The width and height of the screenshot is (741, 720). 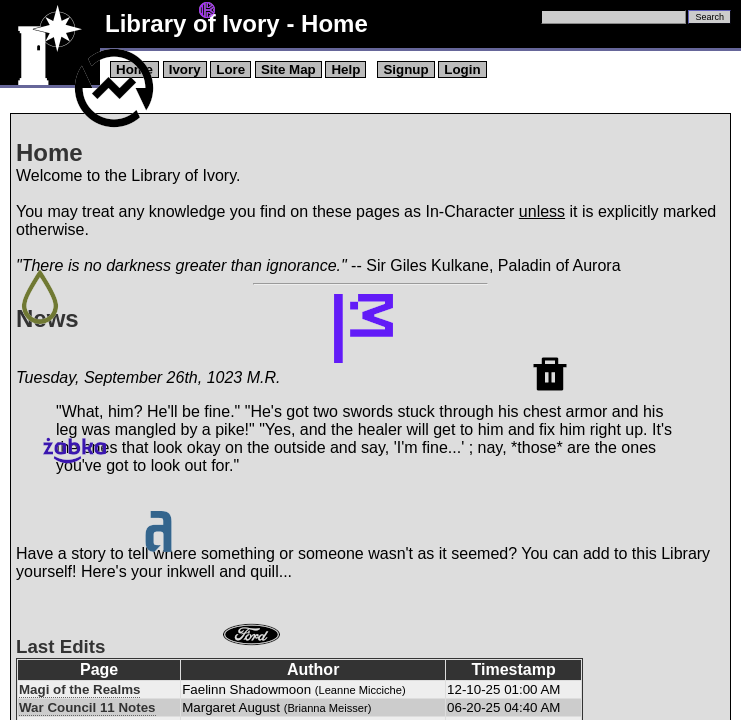 I want to click on open keeper password manager, so click(x=207, y=10).